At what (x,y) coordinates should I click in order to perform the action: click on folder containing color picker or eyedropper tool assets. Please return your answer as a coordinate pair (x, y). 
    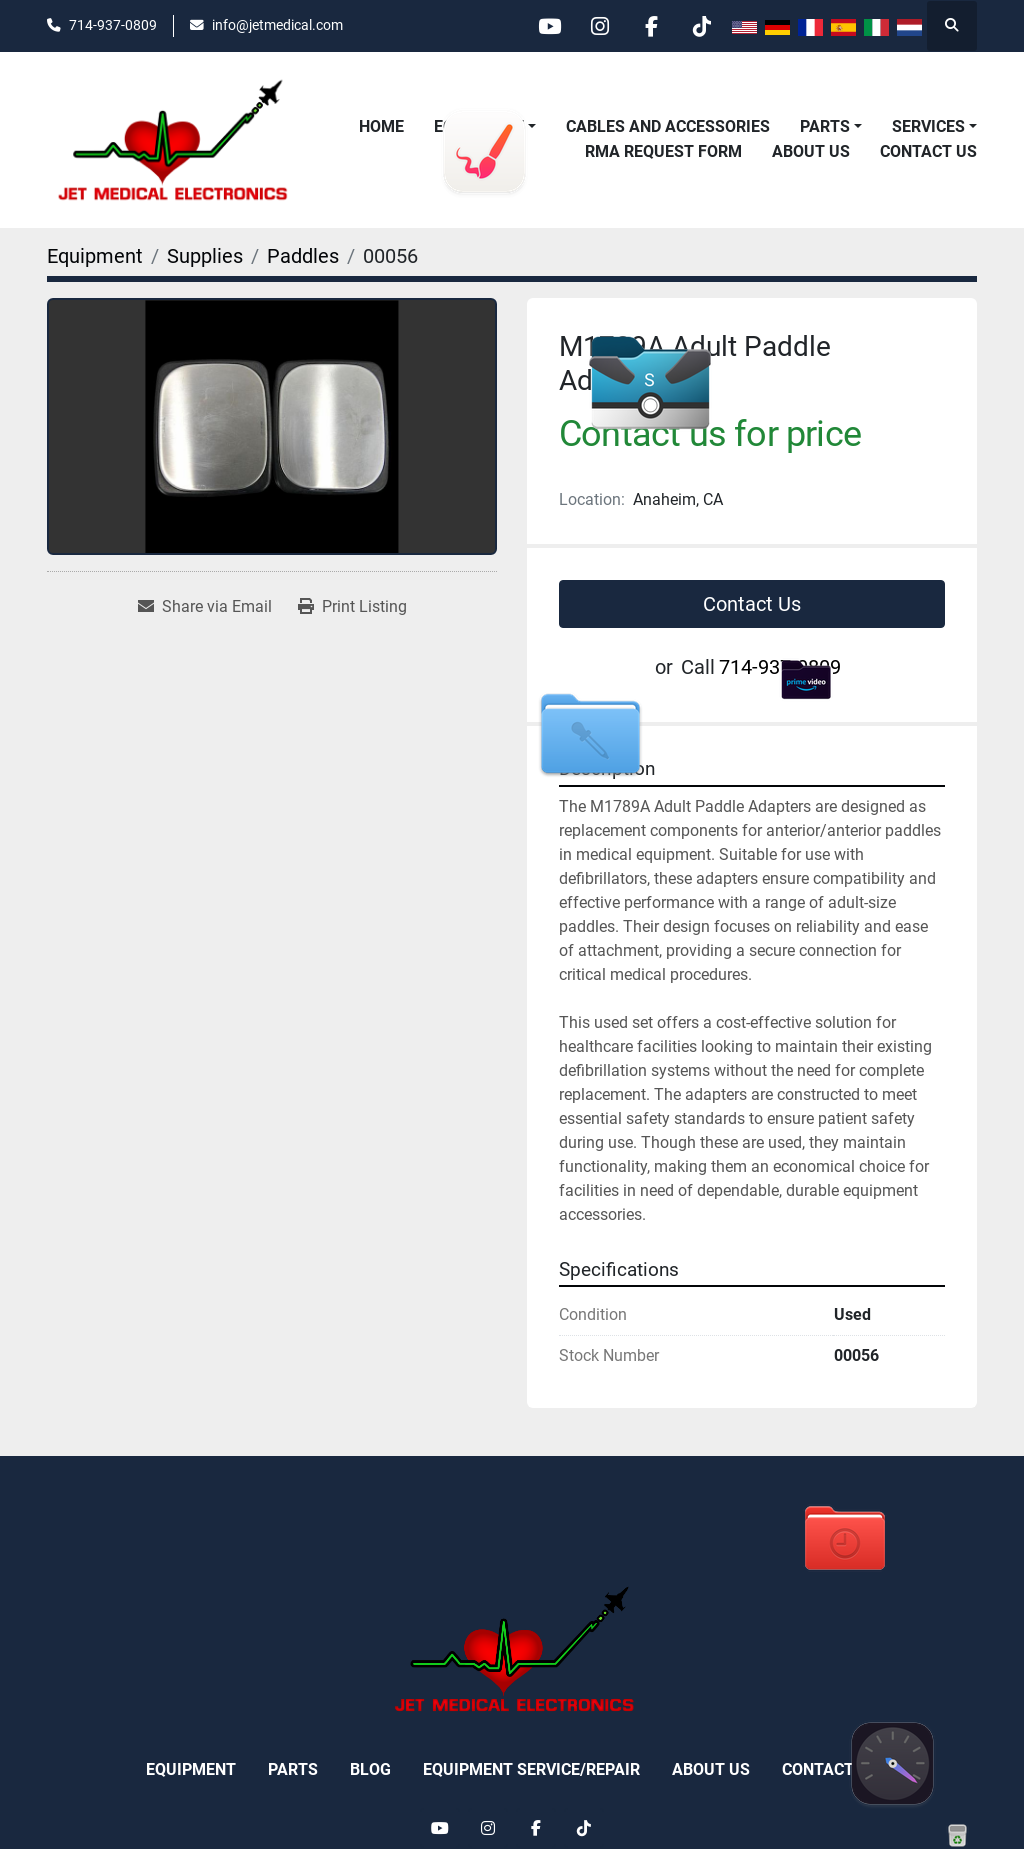
    Looking at the image, I should click on (590, 733).